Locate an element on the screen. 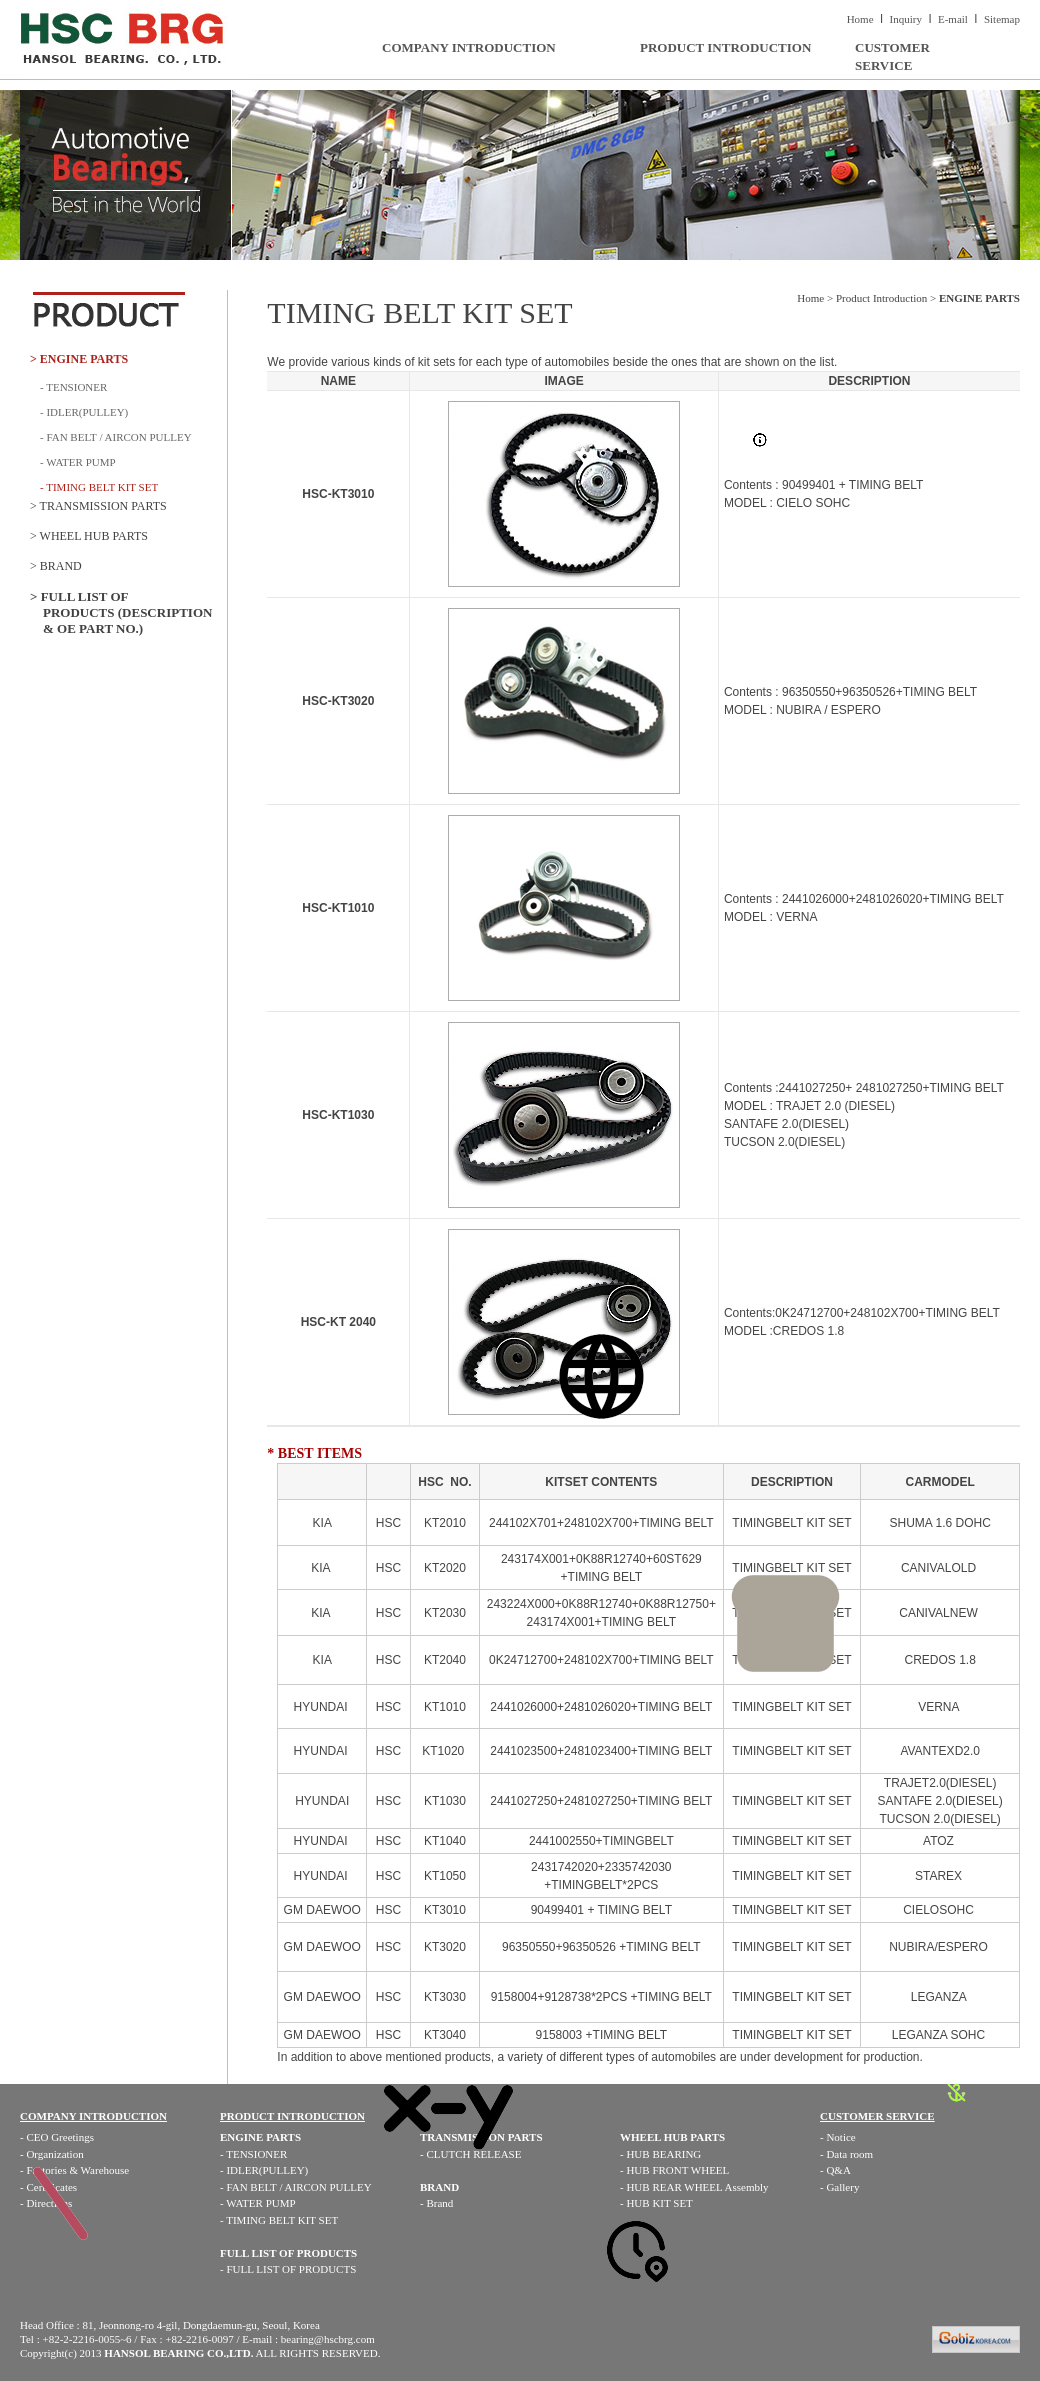 This screenshot has width=1040, height=2381. disable anchor or fixed position is located at coordinates (956, 2092).